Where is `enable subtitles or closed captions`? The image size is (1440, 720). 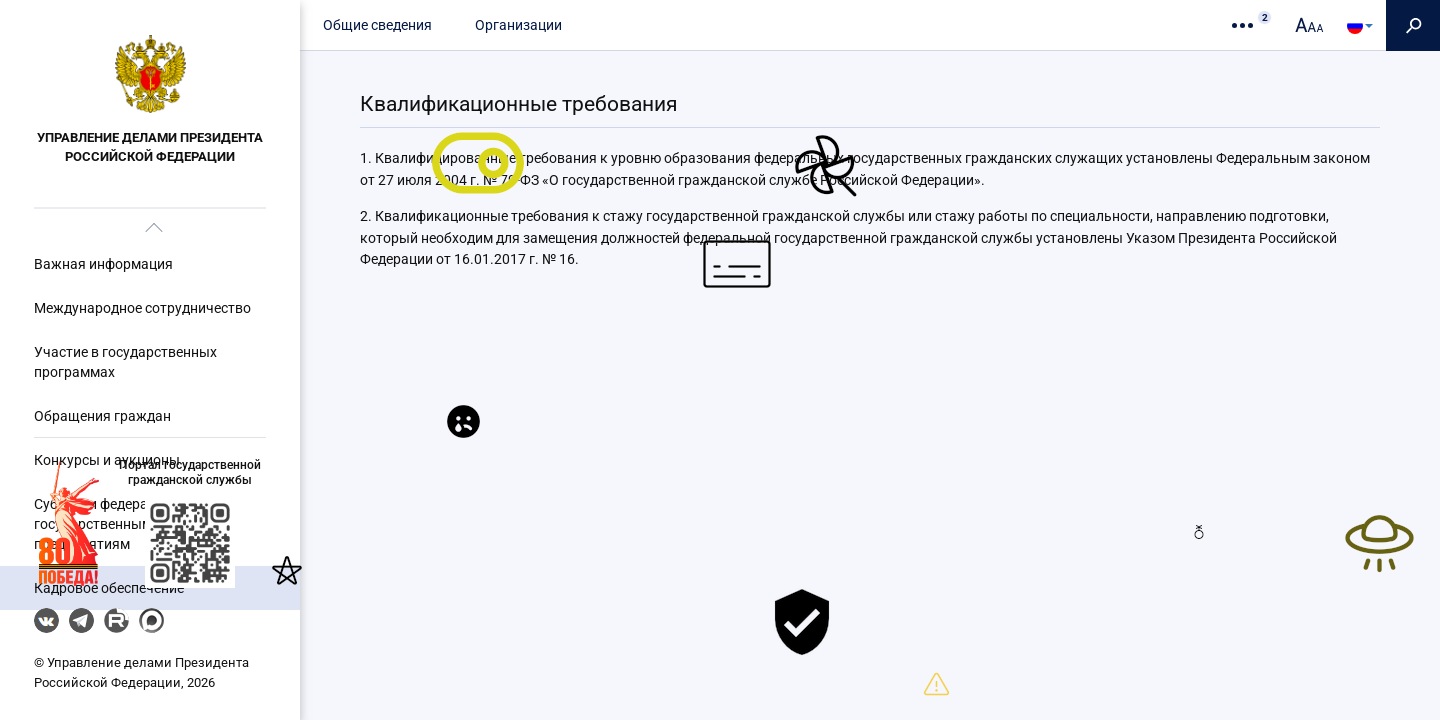 enable subtitles or closed captions is located at coordinates (737, 264).